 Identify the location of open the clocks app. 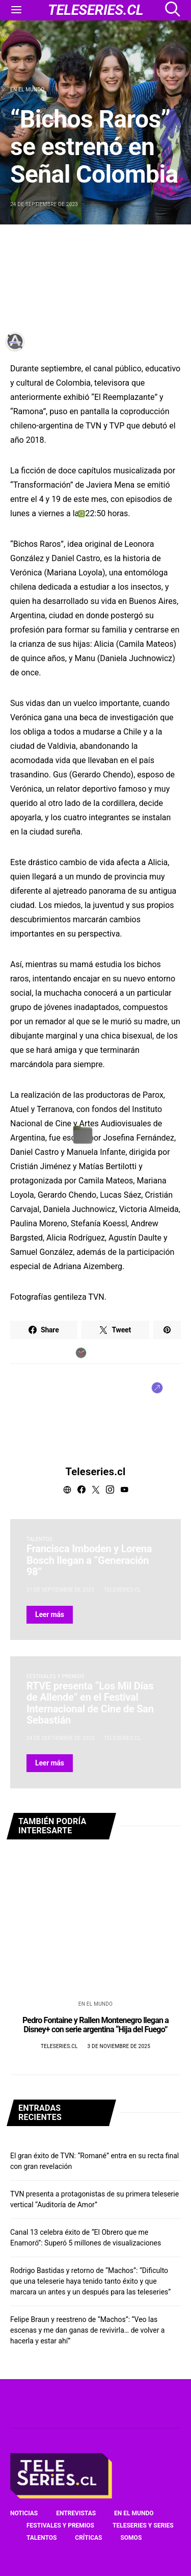
(81, 1353).